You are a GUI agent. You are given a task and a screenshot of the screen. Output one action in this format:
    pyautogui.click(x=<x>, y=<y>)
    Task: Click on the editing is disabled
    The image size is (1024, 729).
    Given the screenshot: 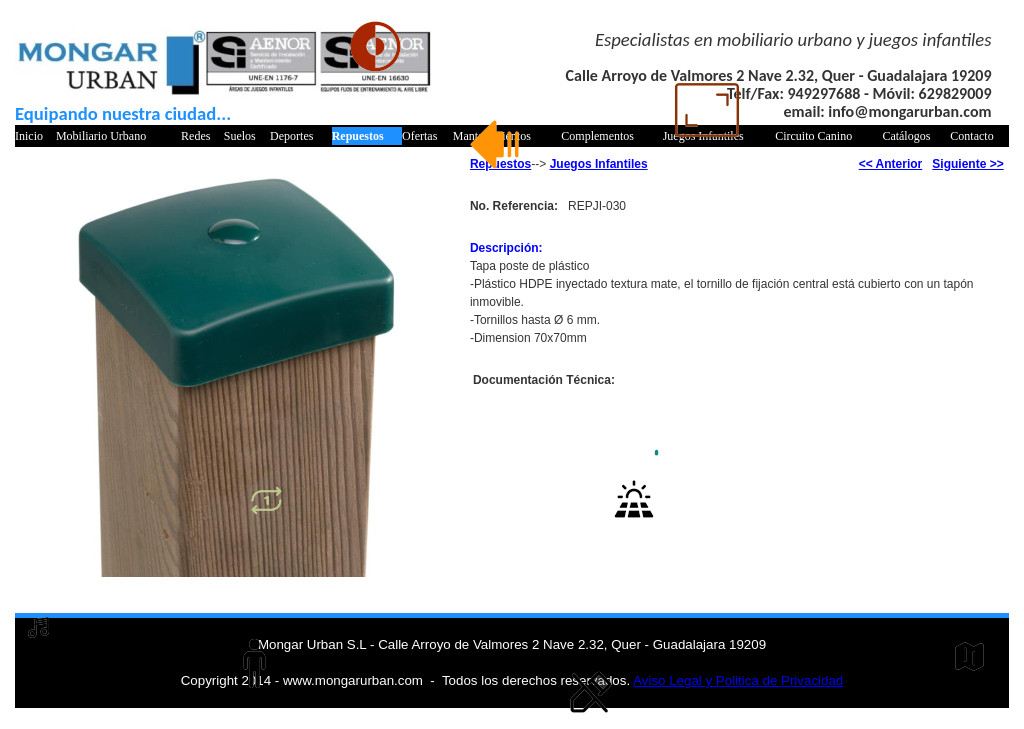 What is the action you would take?
    pyautogui.click(x=590, y=693)
    